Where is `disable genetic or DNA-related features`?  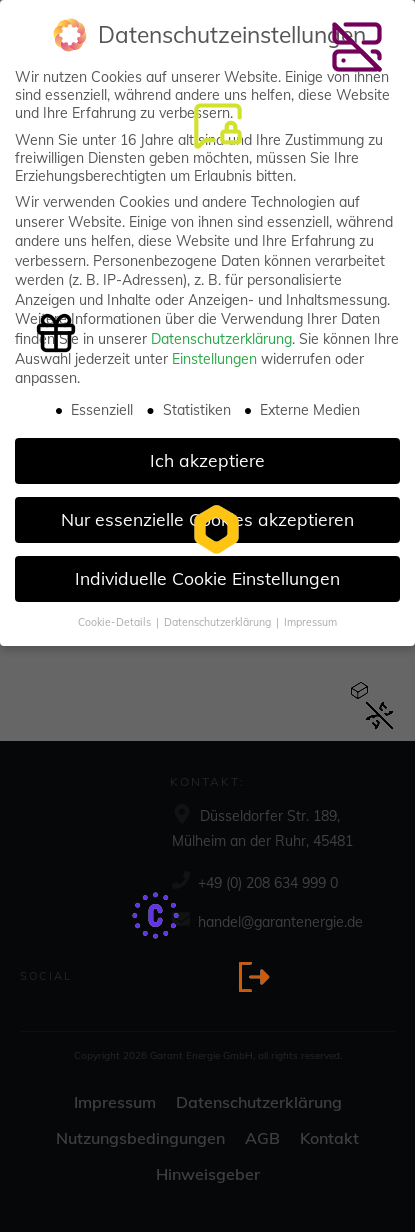
disable genetic or DNA-related features is located at coordinates (379, 715).